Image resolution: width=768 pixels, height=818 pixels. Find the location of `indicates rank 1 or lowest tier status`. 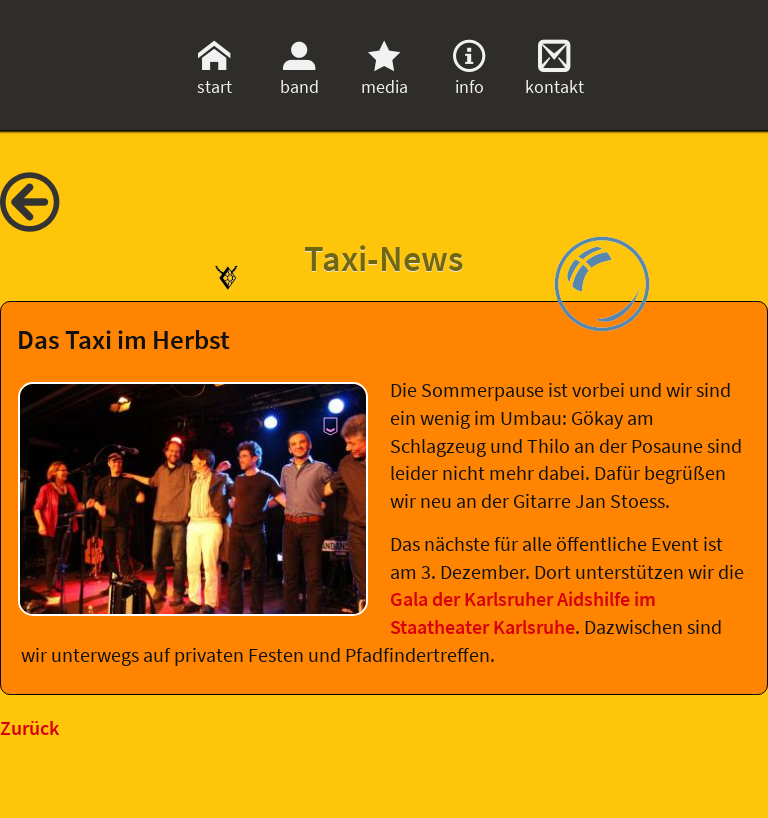

indicates rank 1 or lowest tier status is located at coordinates (330, 426).